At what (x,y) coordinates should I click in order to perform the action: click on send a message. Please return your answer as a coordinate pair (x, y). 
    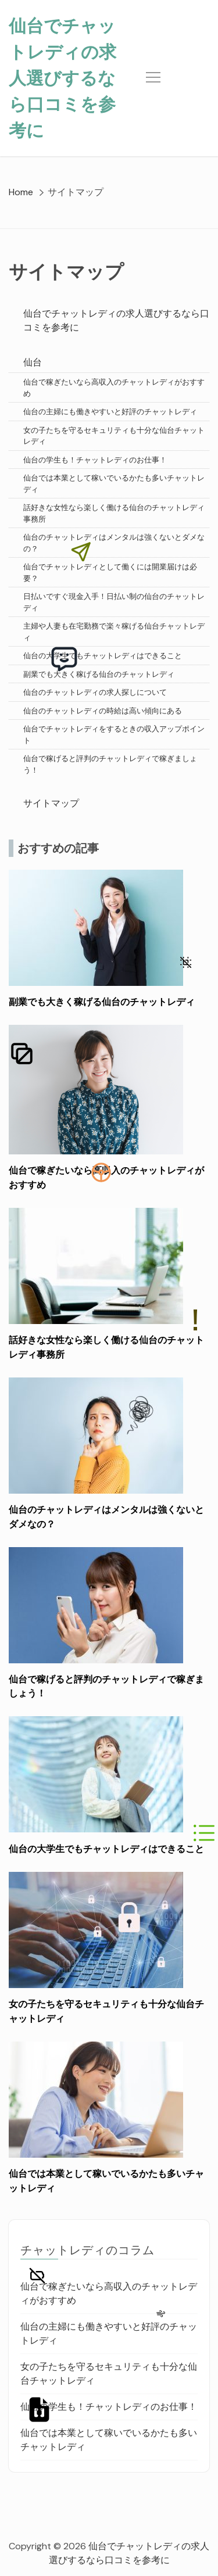
    Looking at the image, I should click on (81, 551).